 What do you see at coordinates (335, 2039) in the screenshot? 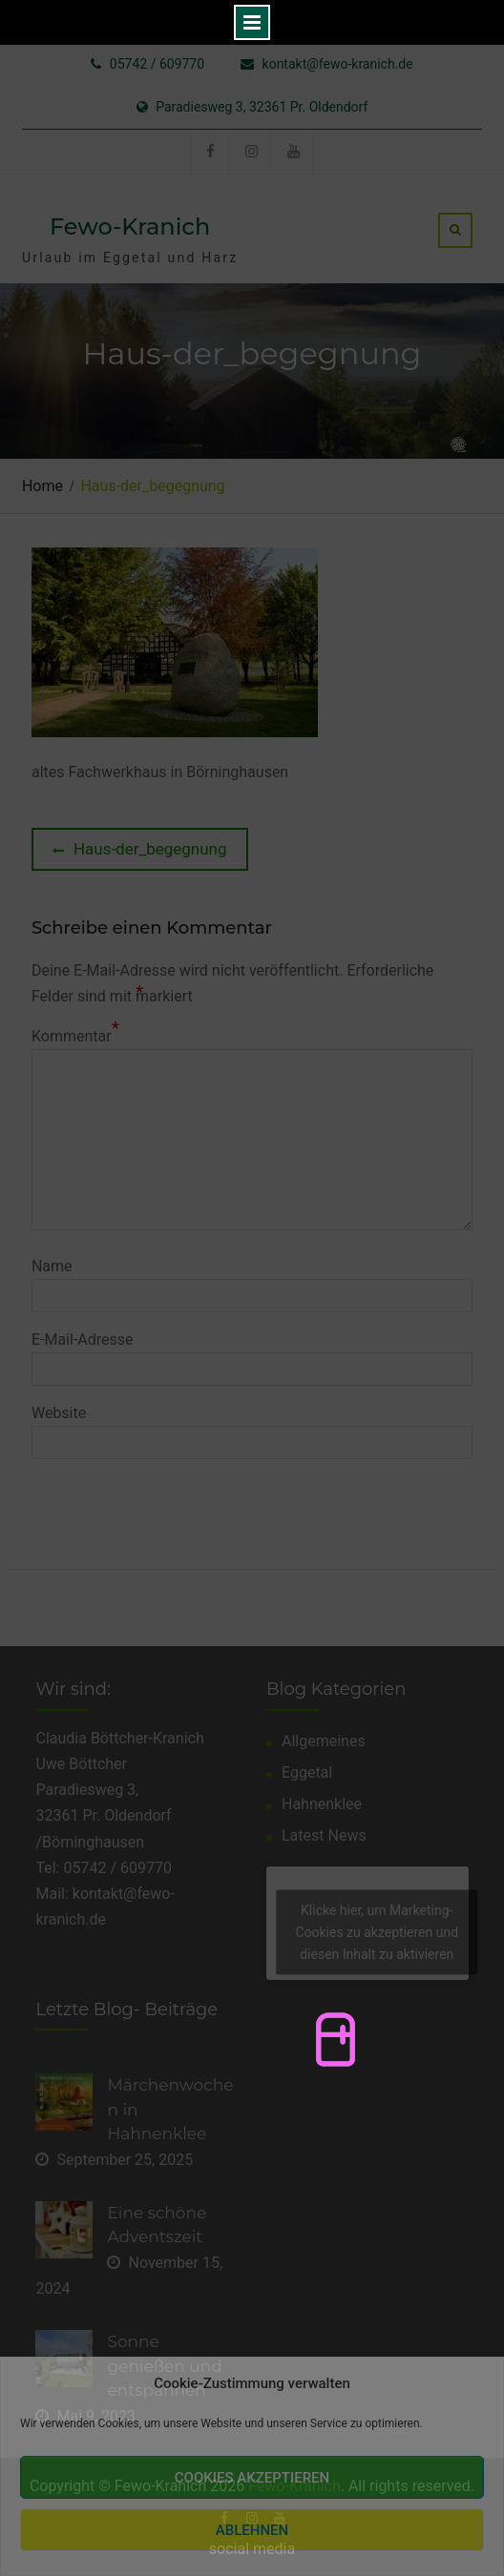
I see `access kitchen appliance controls` at bounding box center [335, 2039].